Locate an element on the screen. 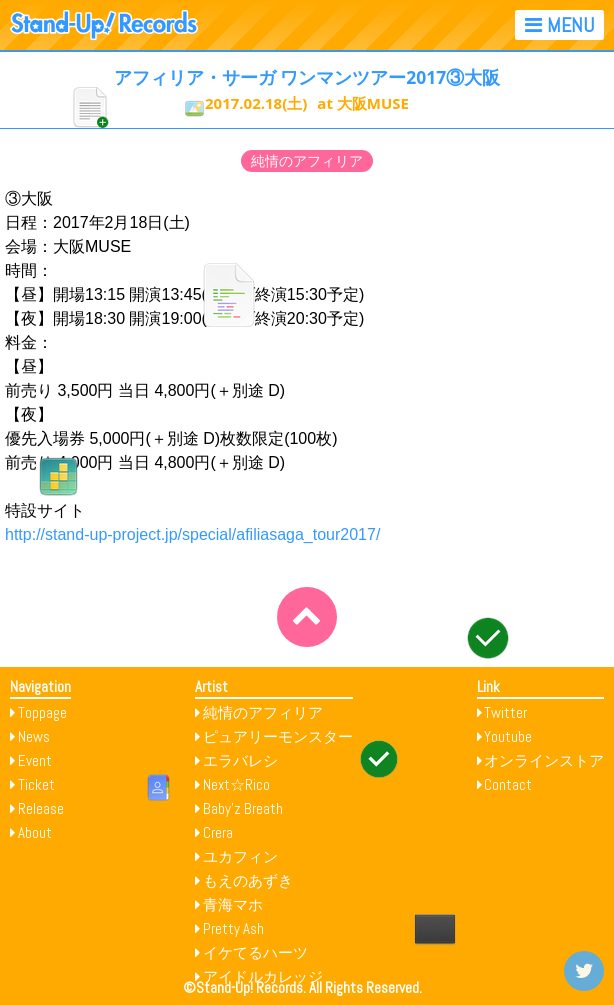 The width and height of the screenshot is (614, 1005). launch quadrapassel tetris-style puzzle game is located at coordinates (58, 476).